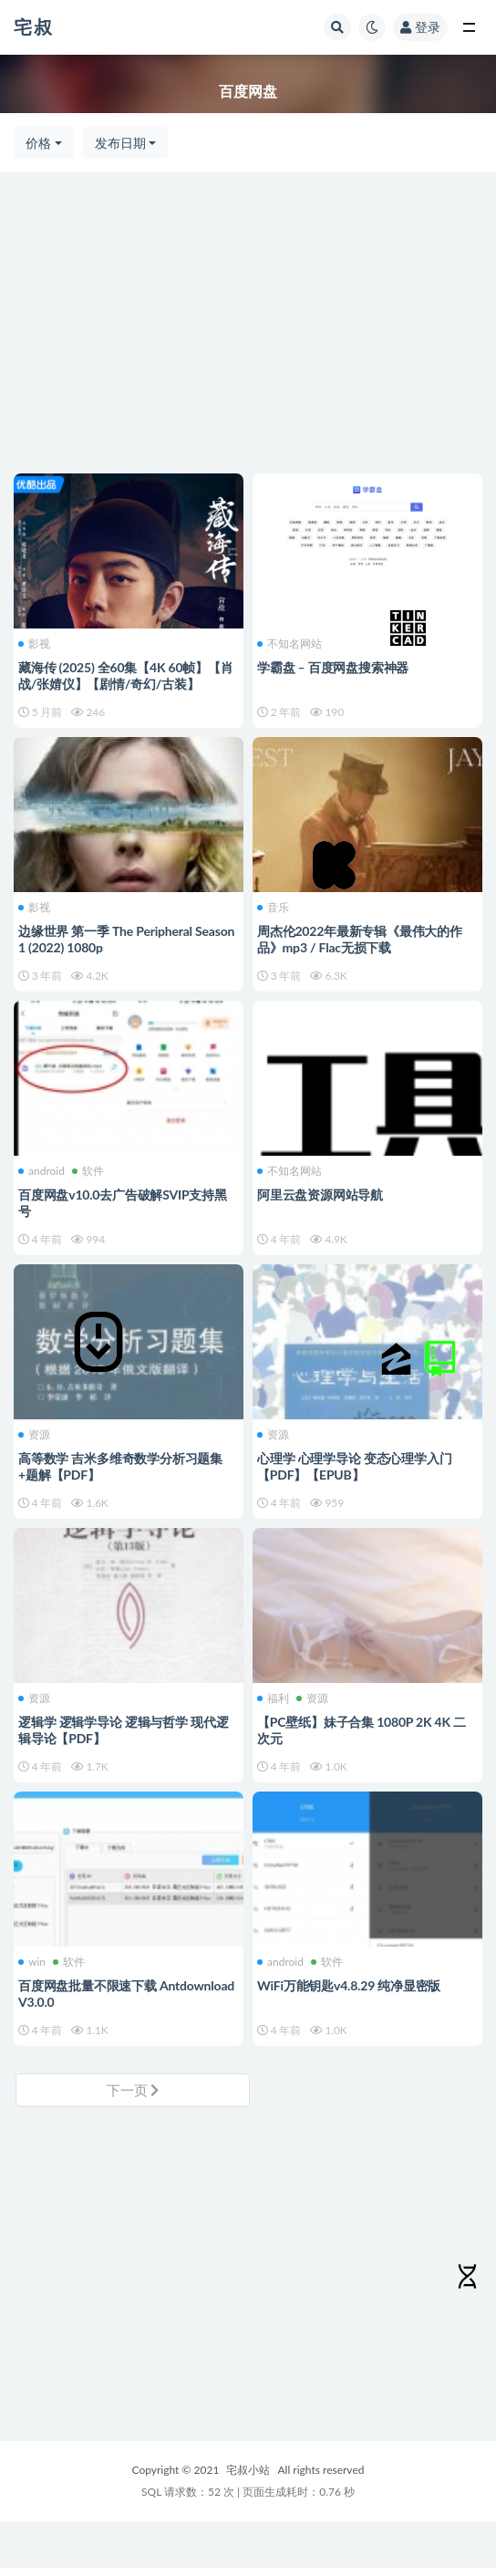  Describe the element at coordinates (408, 628) in the screenshot. I see `open tinkercad 3d design application` at that location.